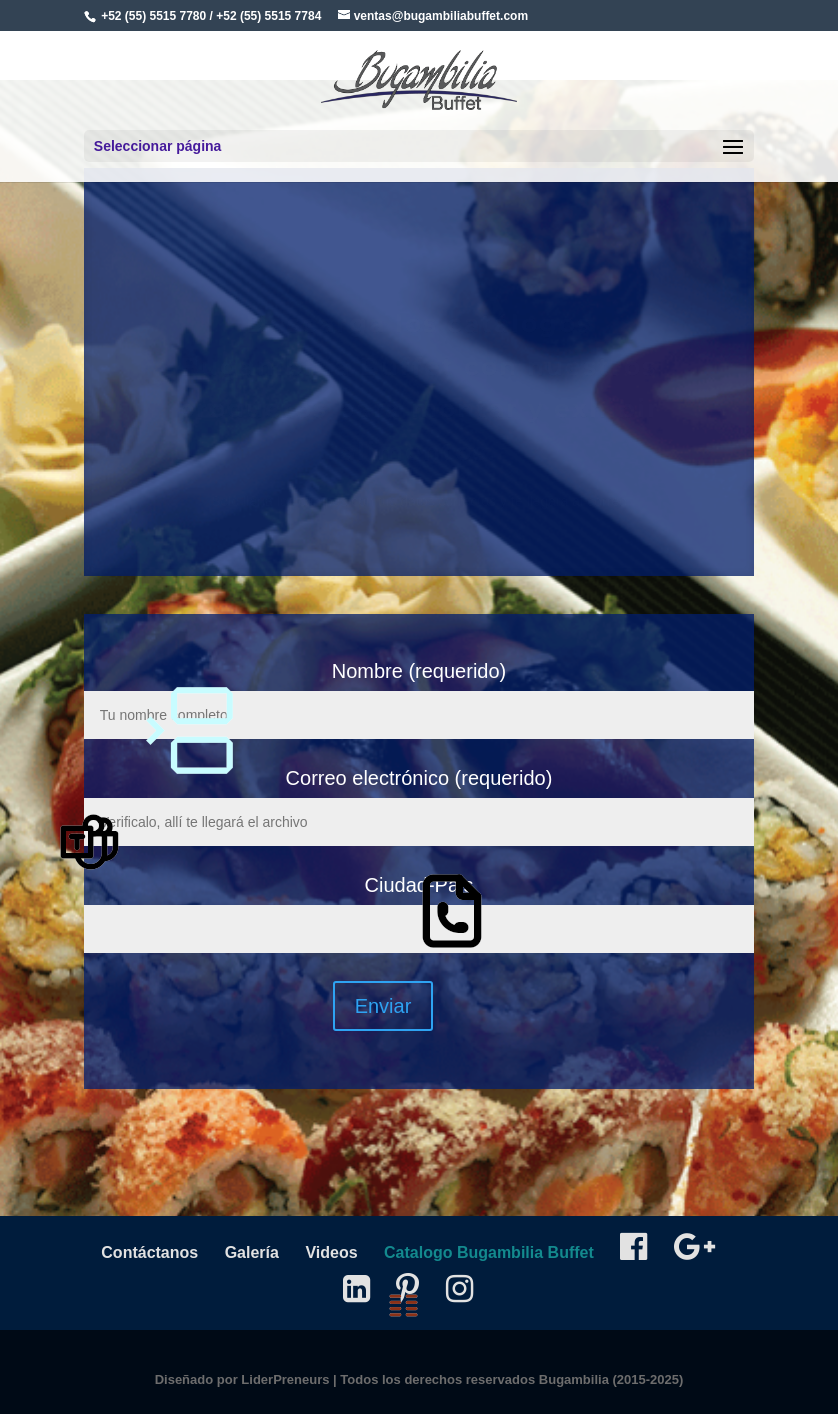 Image resolution: width=838 pixels, height=1414 pixels. I want to click on insert a new item between existing elements, so click(189, 730).